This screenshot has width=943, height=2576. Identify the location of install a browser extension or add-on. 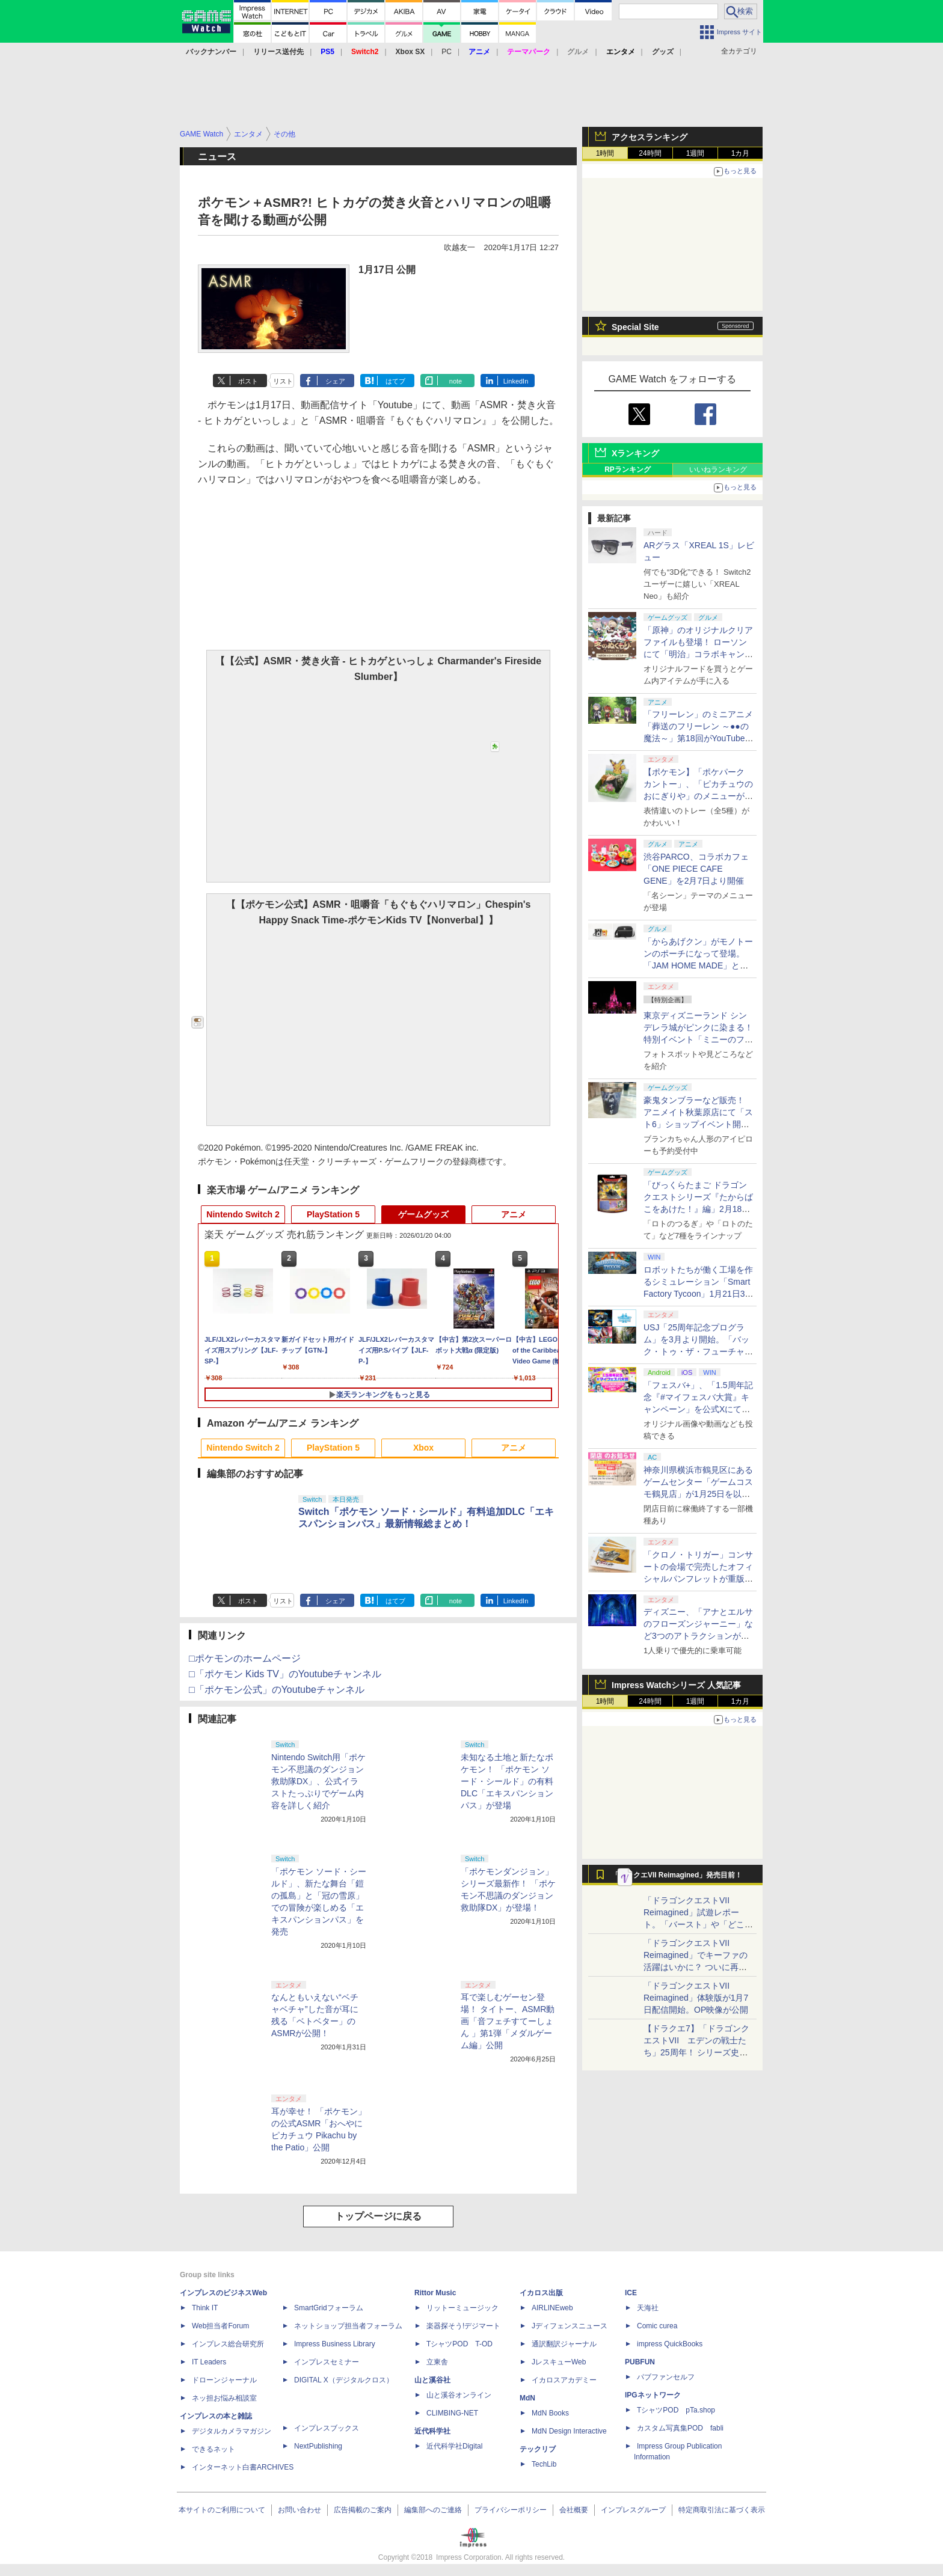
(495, 747).